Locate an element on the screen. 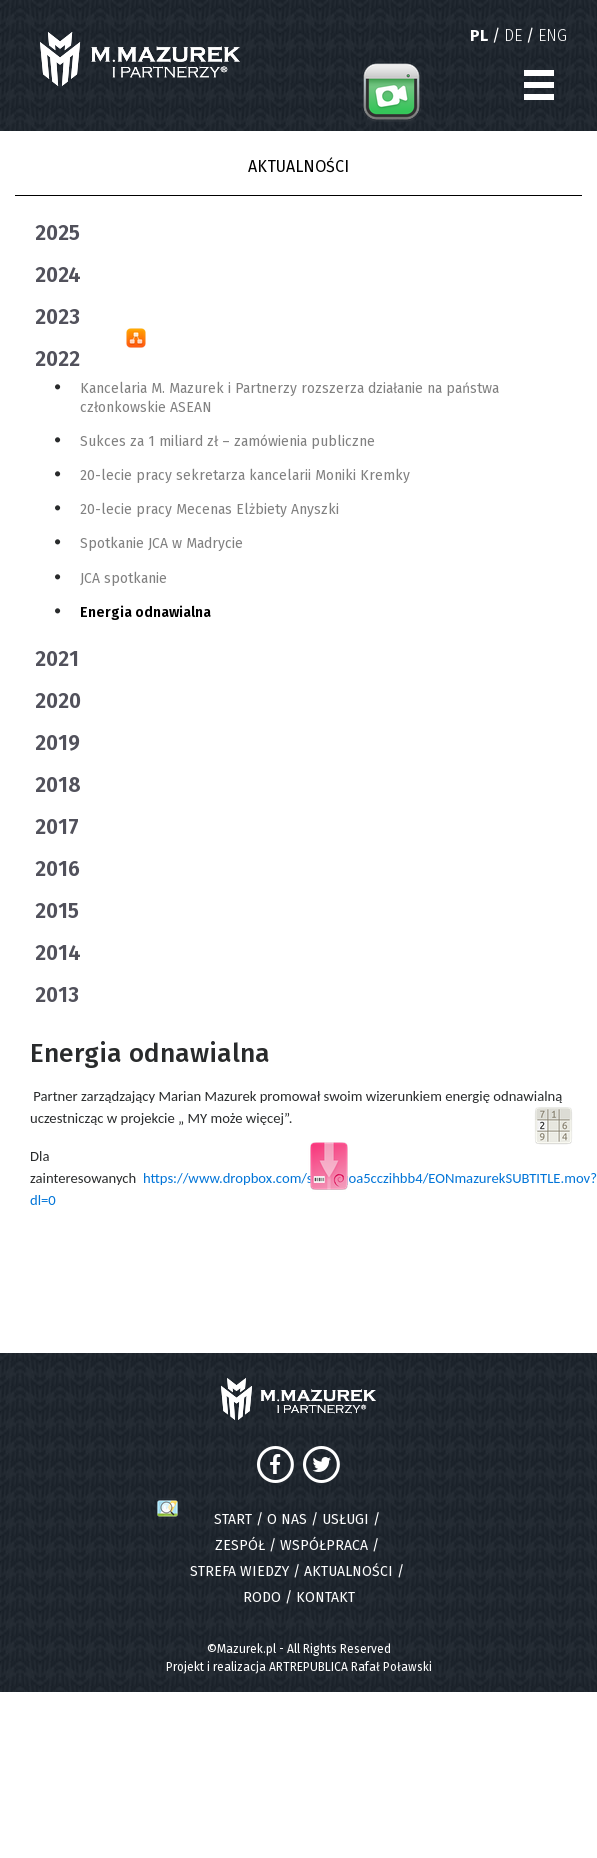  open green recorder app for screen recording is located at coordinates (391, 91).